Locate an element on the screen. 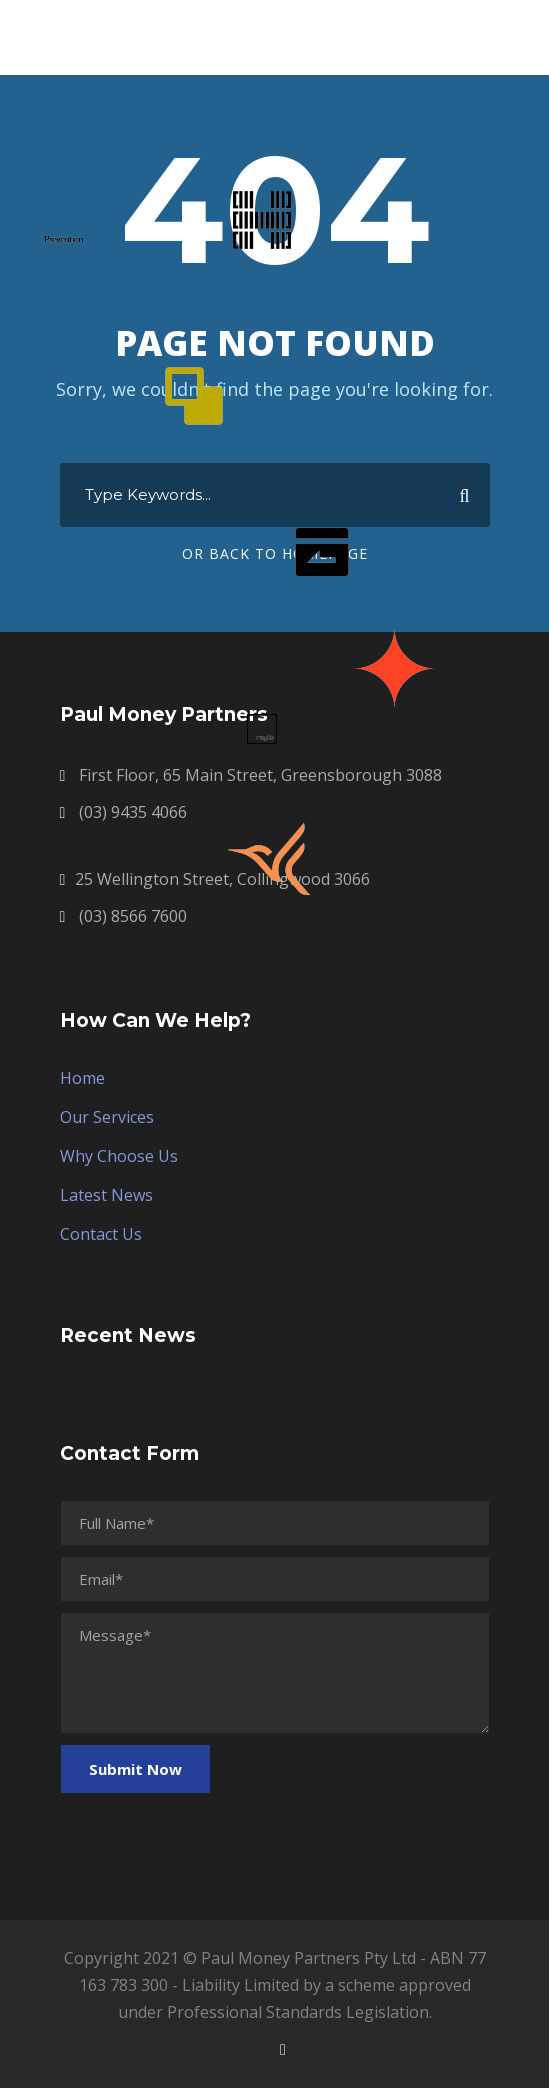 The width and height of the screenshot is (549, 2088). arlo smart home security app is located at coordinates (269, 859).